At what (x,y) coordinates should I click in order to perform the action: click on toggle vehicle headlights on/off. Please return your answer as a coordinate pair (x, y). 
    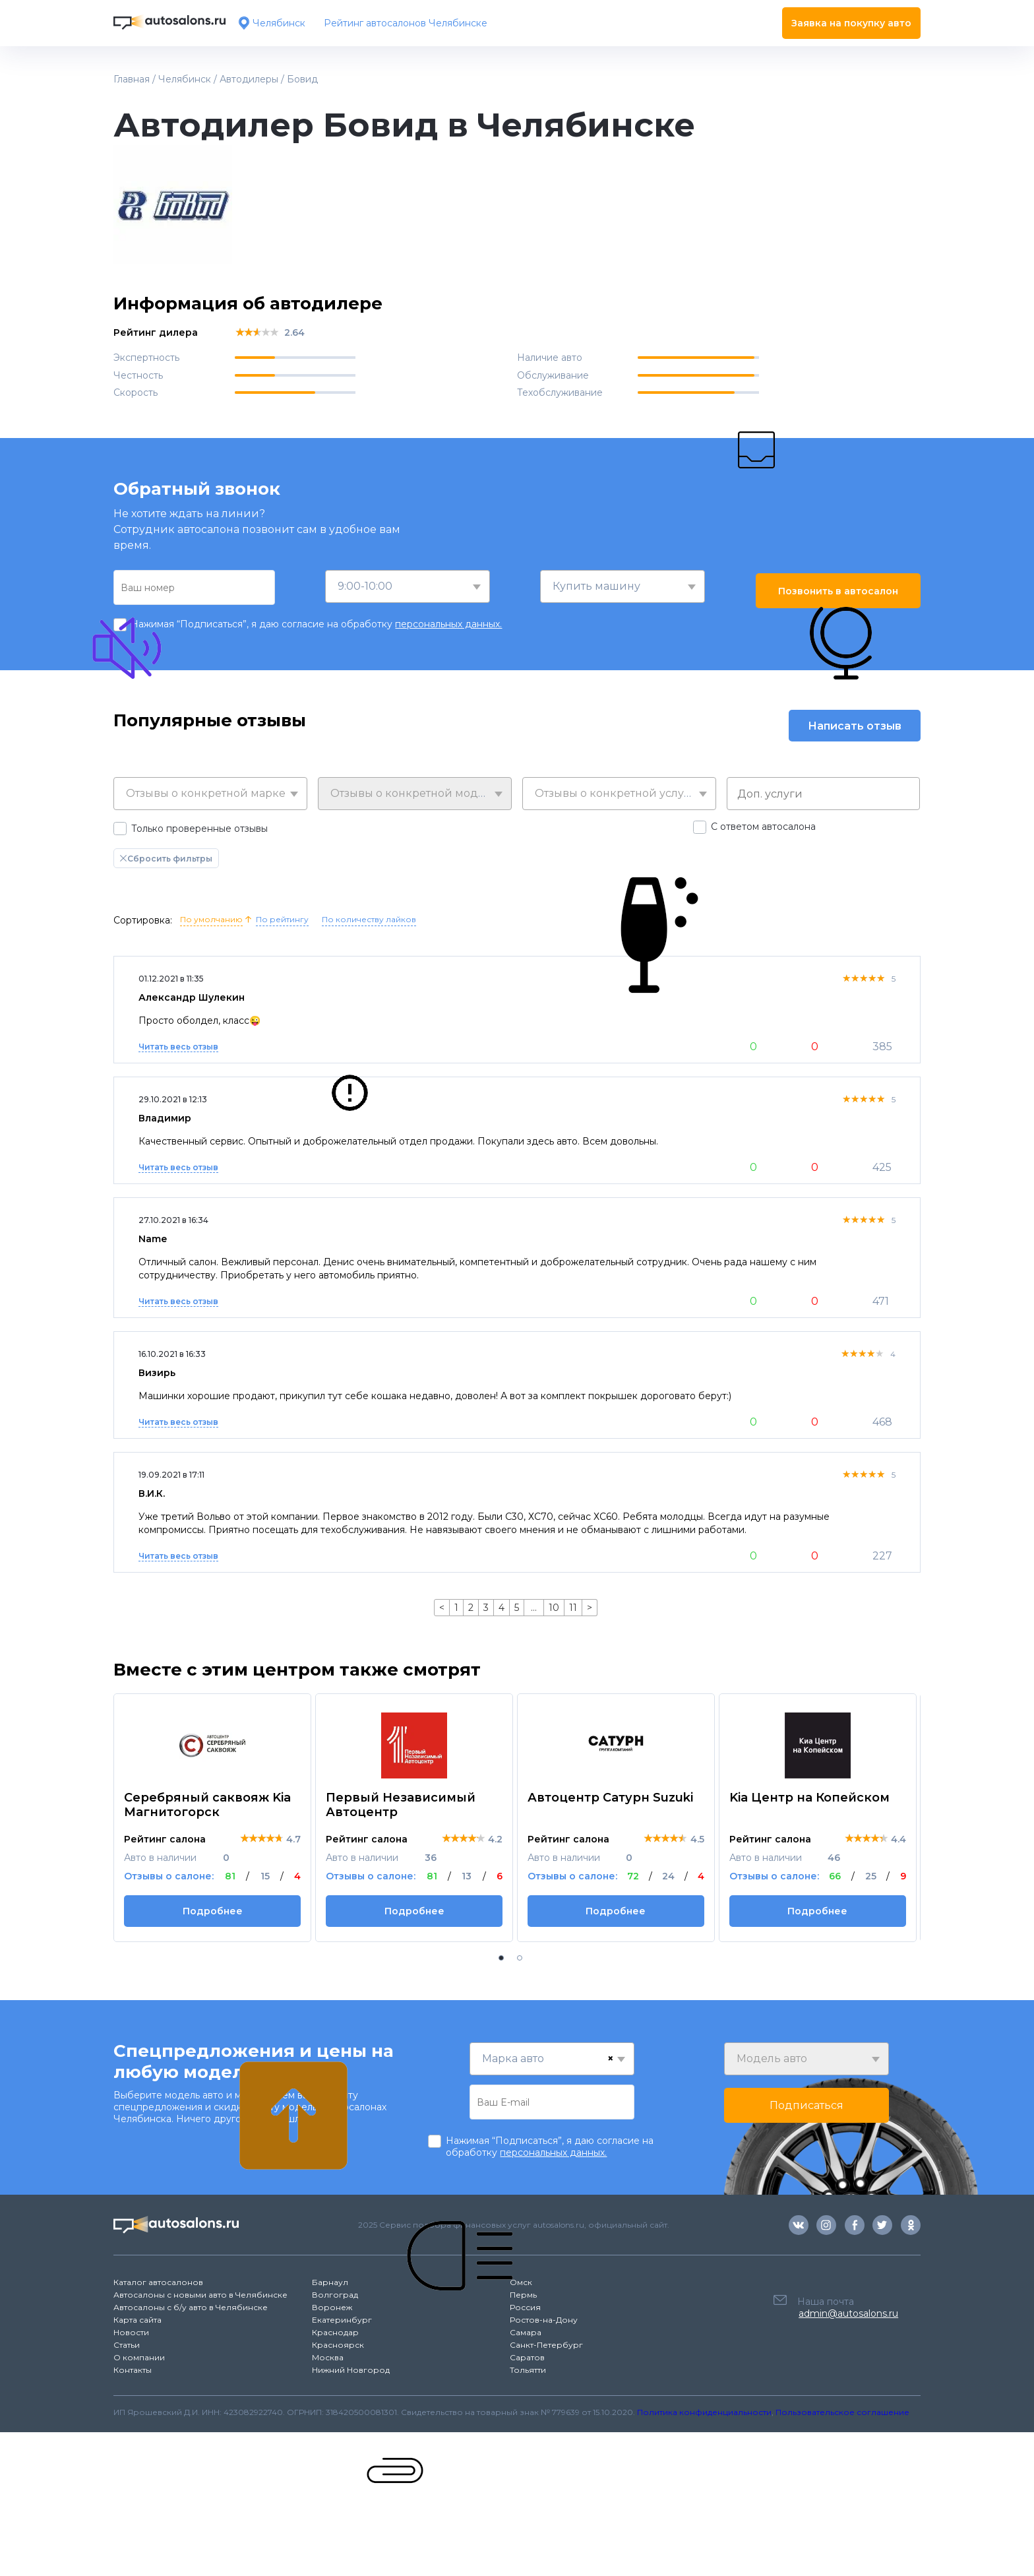
    Looking at the image, I should click on (460, 2255).